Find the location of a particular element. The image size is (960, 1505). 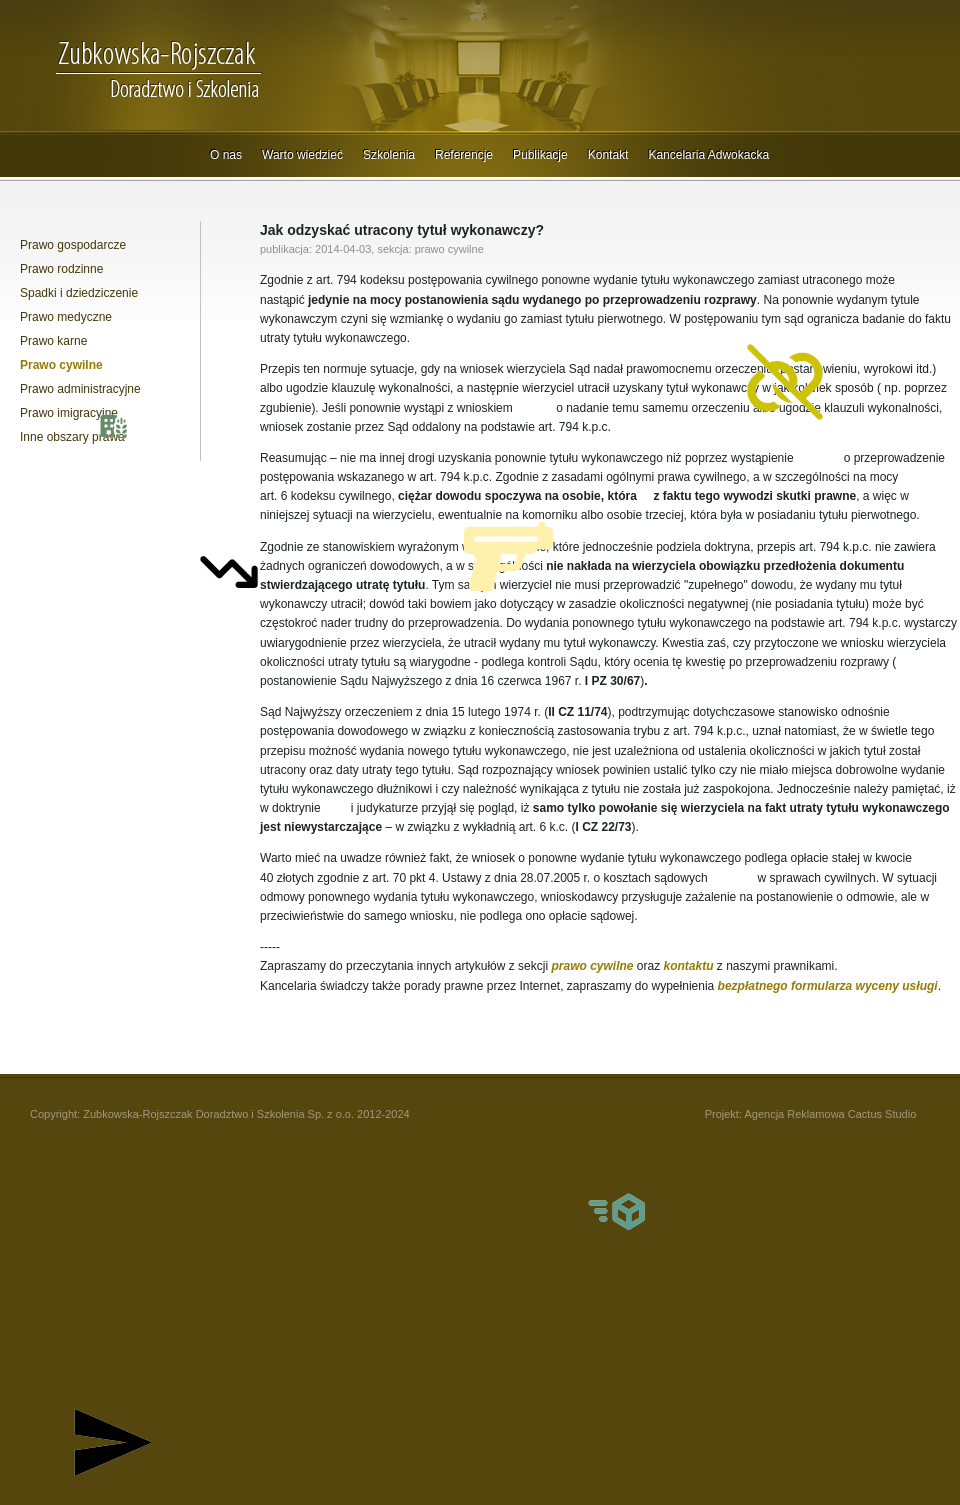

access agricultural or farm management services is located at coordinates (113, 426).